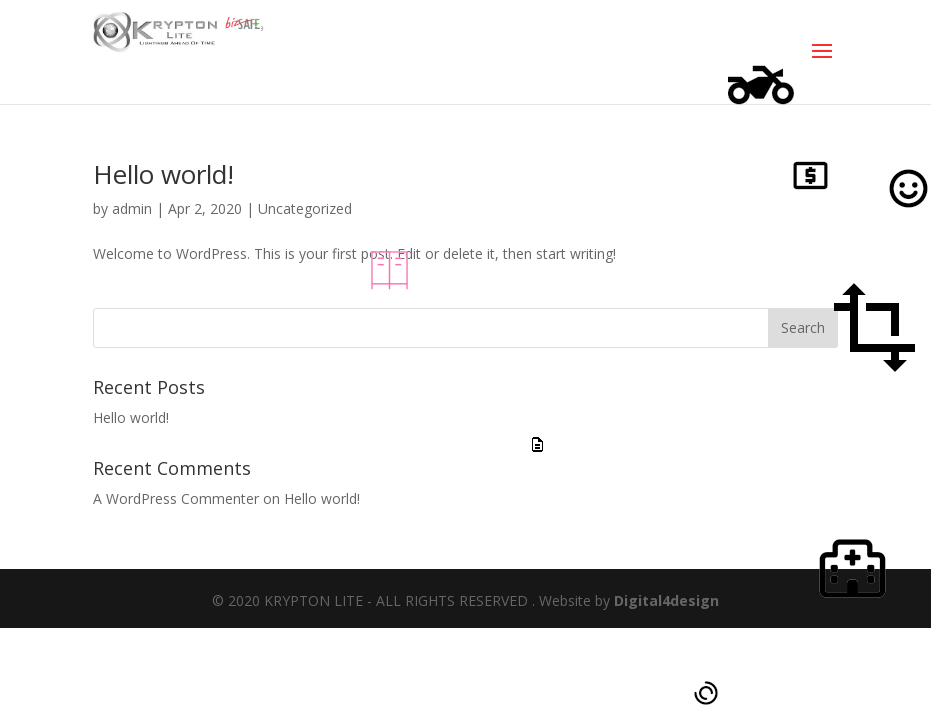 This screenshot has height=720, width=931. I want to click on indicates content is loading, so click(706, 693).